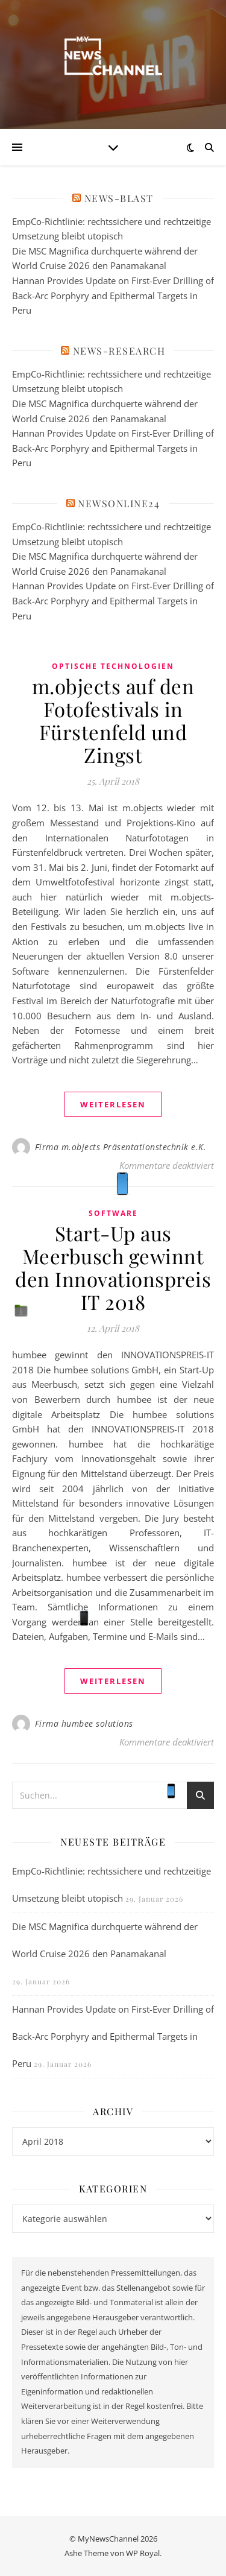 The image size is (226, 2576). What do you see at coordinates (21, 1311) in the screenshot?
I see `open your downloads folder` at bounding box center [21, 1311].